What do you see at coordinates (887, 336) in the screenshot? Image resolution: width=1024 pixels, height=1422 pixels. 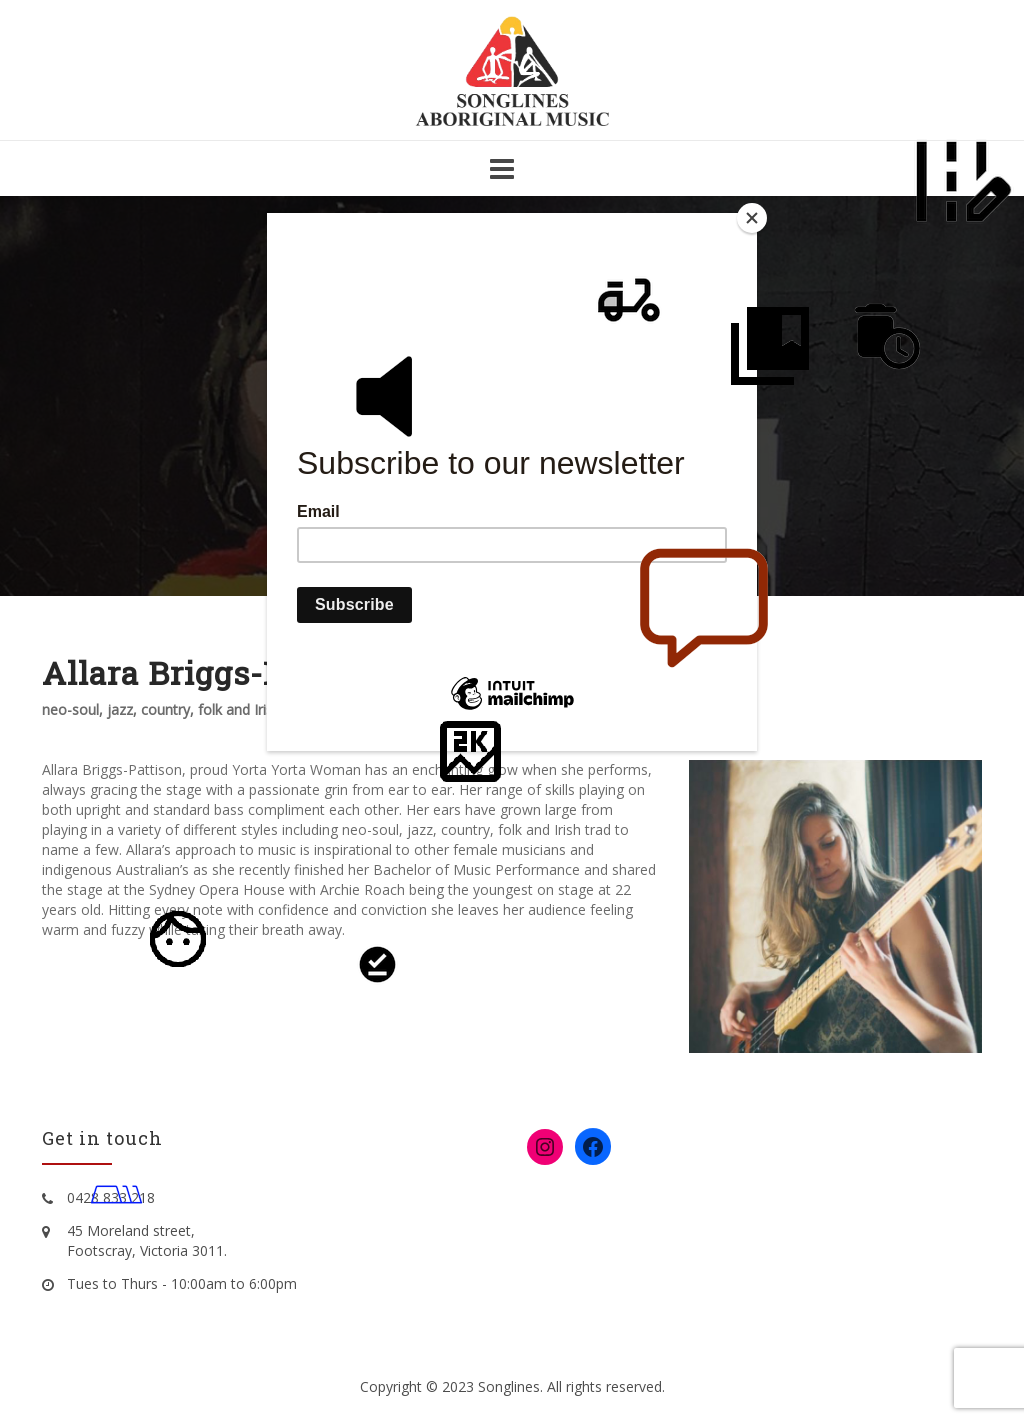 I see `enable auto-delete for messages or files` at bounding box center [887, 336].